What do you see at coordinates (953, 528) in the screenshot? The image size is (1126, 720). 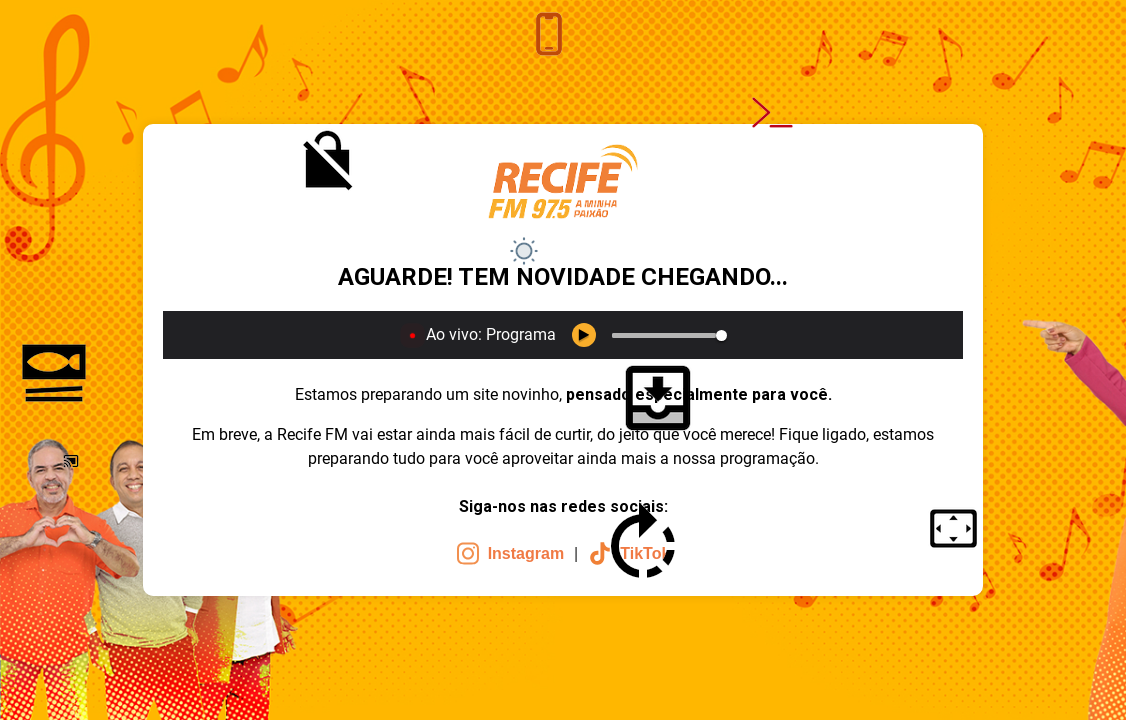 I see `adjust display overscan settings` at bounding box center [953, 528].